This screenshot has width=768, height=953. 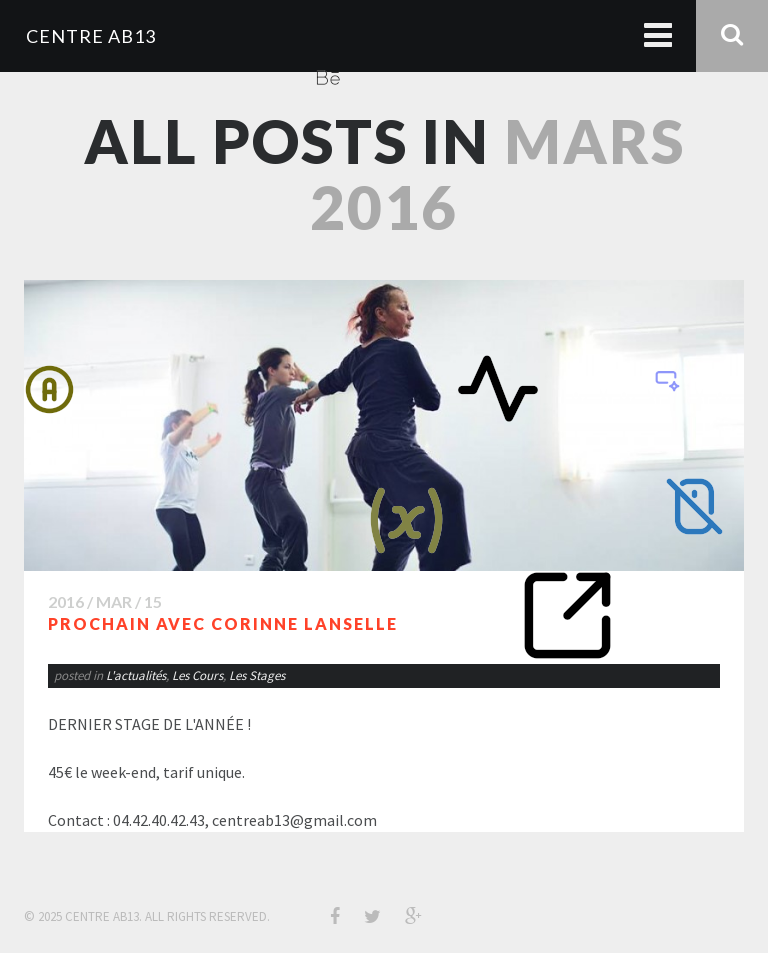 What do you see at coordinates (694, 506) in the screenshot?
I see `mouse input disabled or disconnected` at bounding box center [694, 506].